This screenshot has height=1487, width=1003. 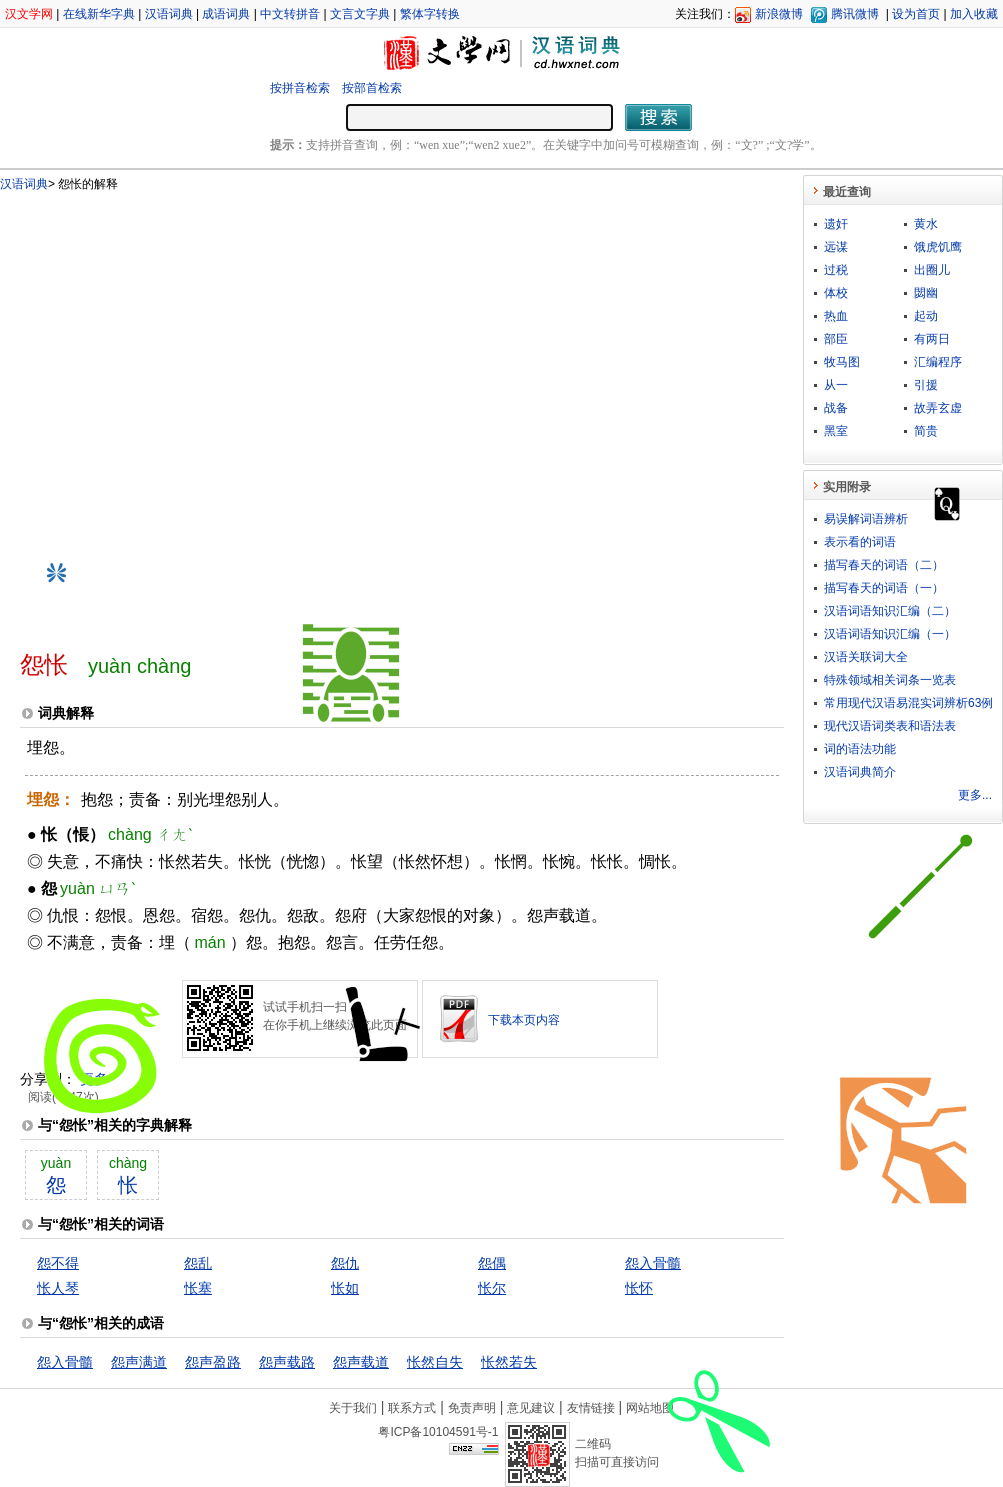 I want to click on adjust vehicle seat position, so click(x=382, y=1024).